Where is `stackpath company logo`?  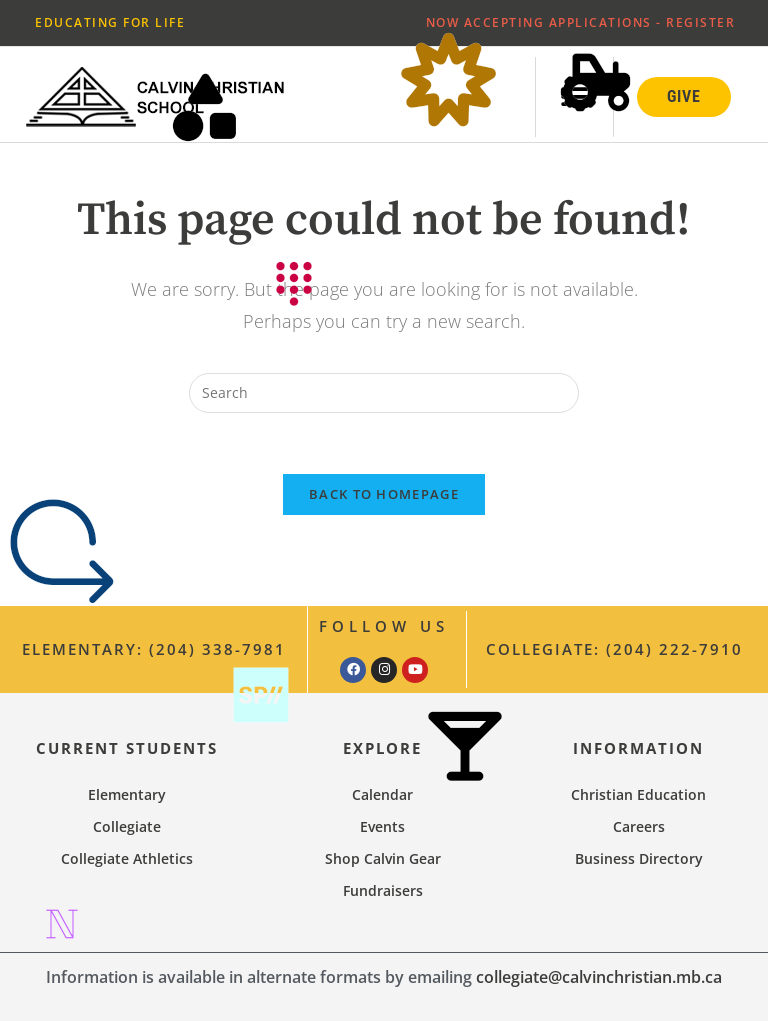
stackpath company logo is located at coordinates (261, 695).